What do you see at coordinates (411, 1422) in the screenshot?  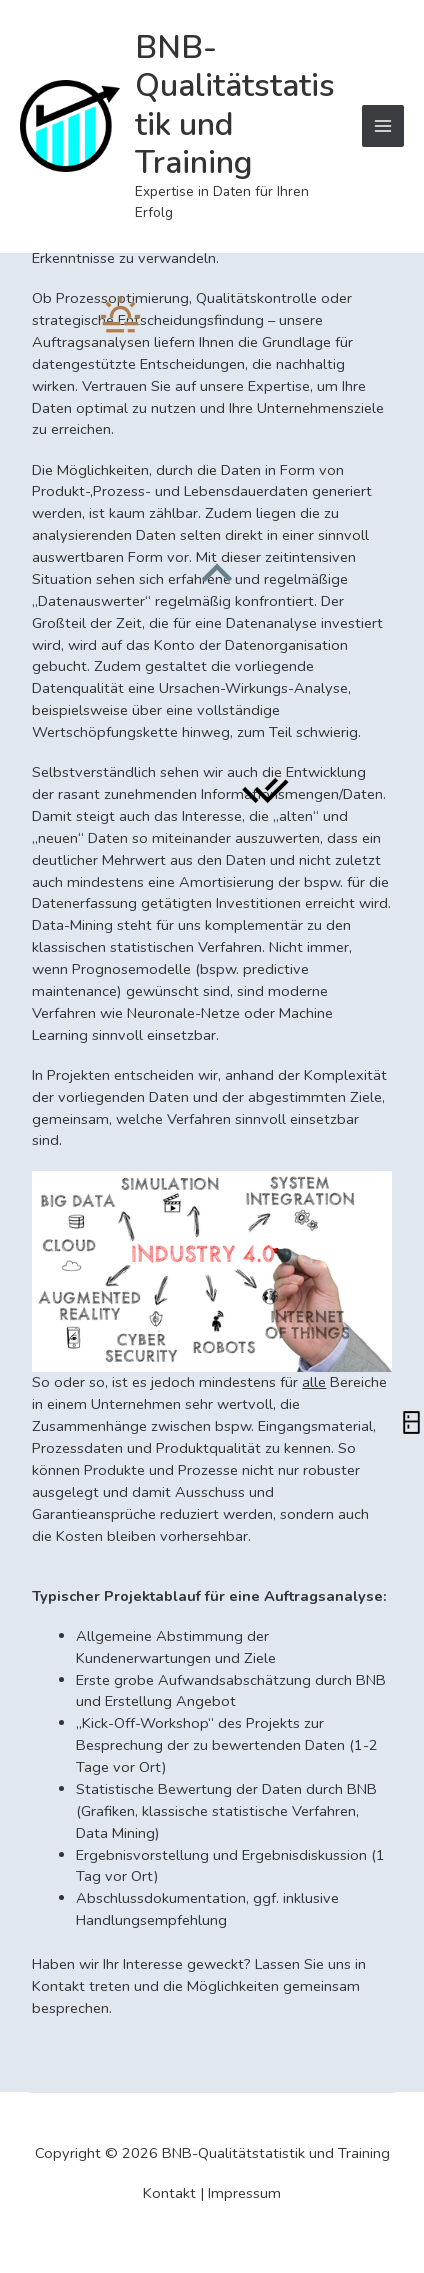 I see `access refrigerator or kitchen appliance controls` at bounding box center [411, 1422].